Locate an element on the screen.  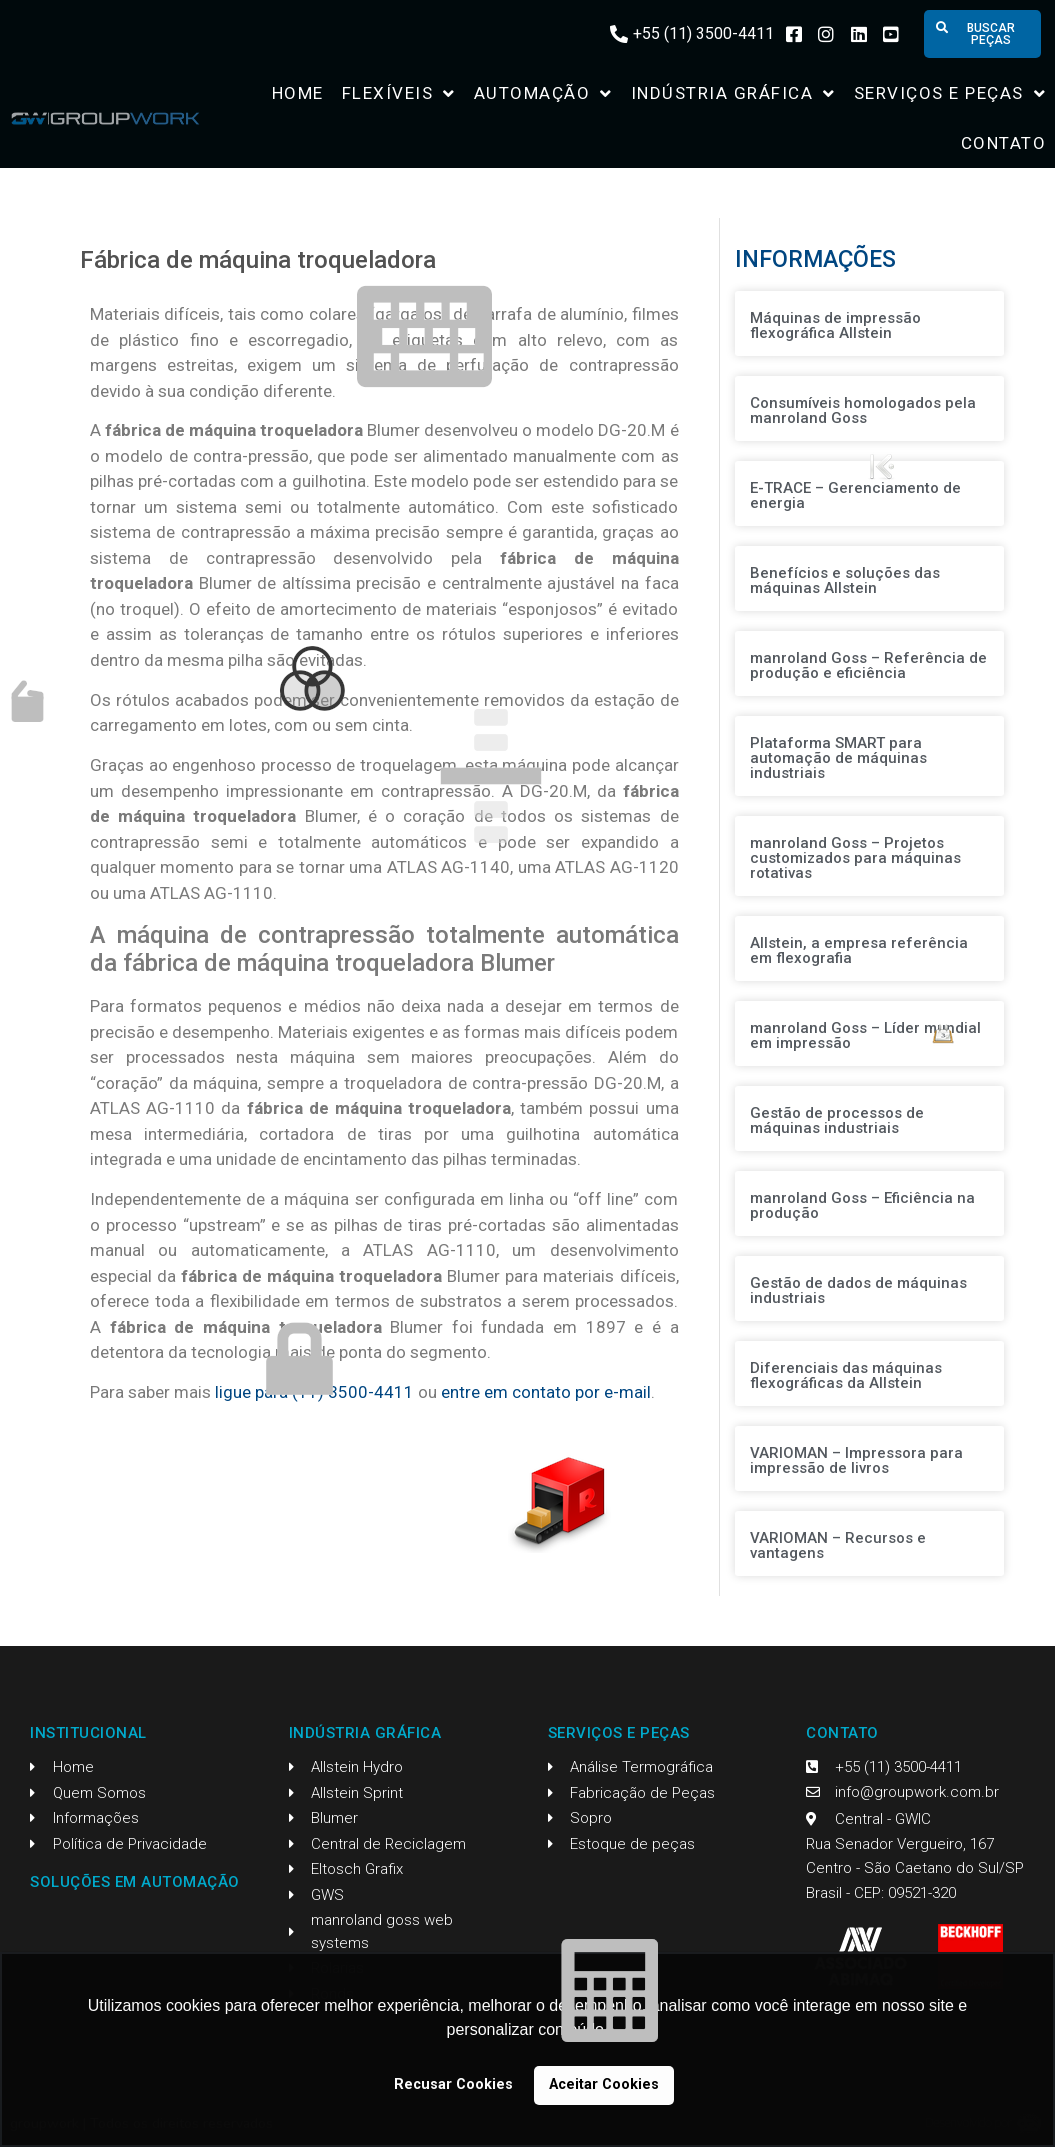
go to the first item in a list or sequence is located at coordinates (881, 466).